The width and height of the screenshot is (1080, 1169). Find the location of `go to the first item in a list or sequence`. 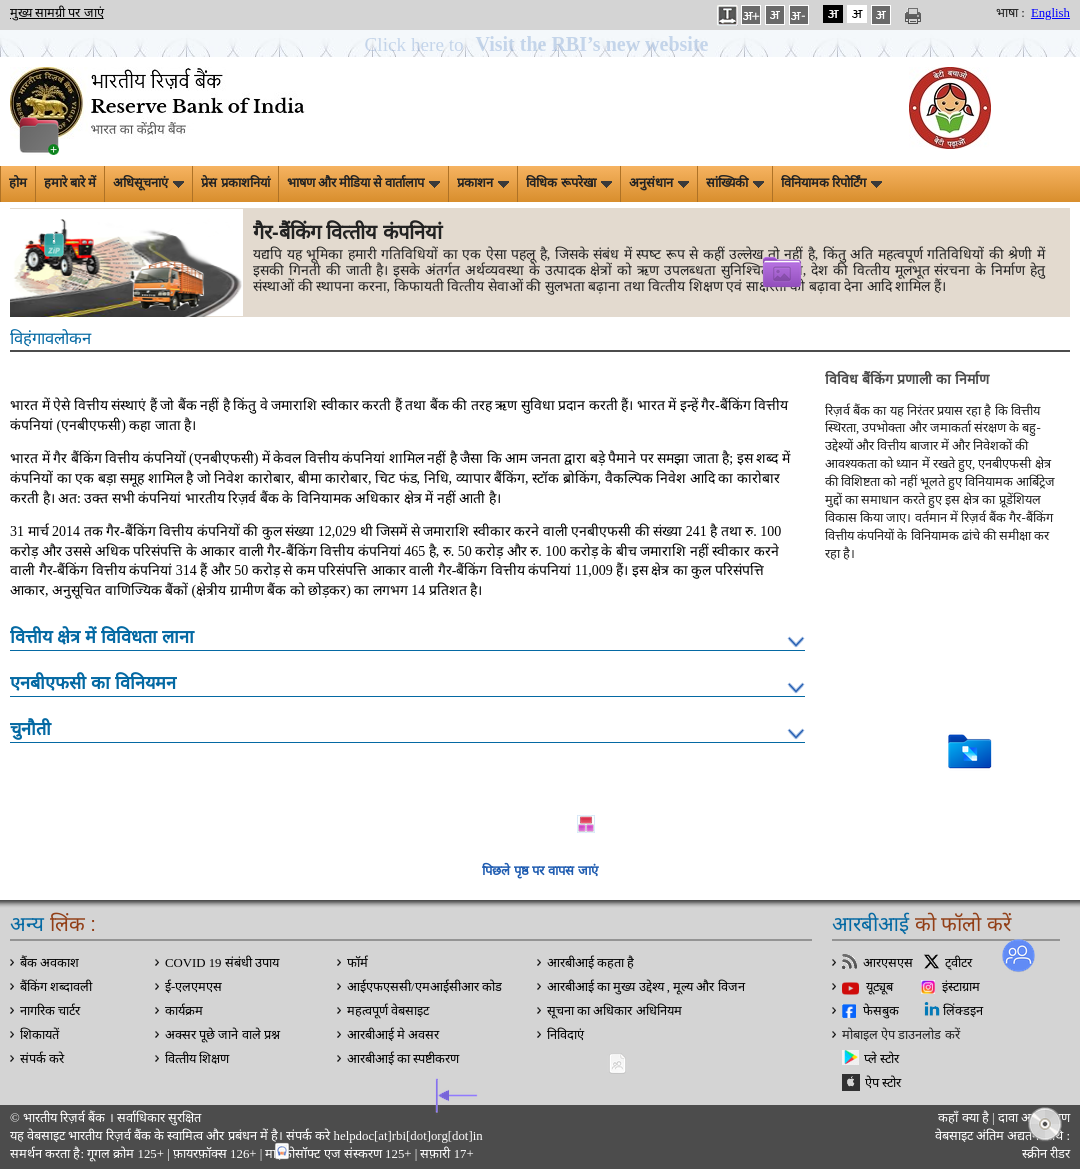

go to the first item in a list or sequence is located at coordinates (456, 1095).